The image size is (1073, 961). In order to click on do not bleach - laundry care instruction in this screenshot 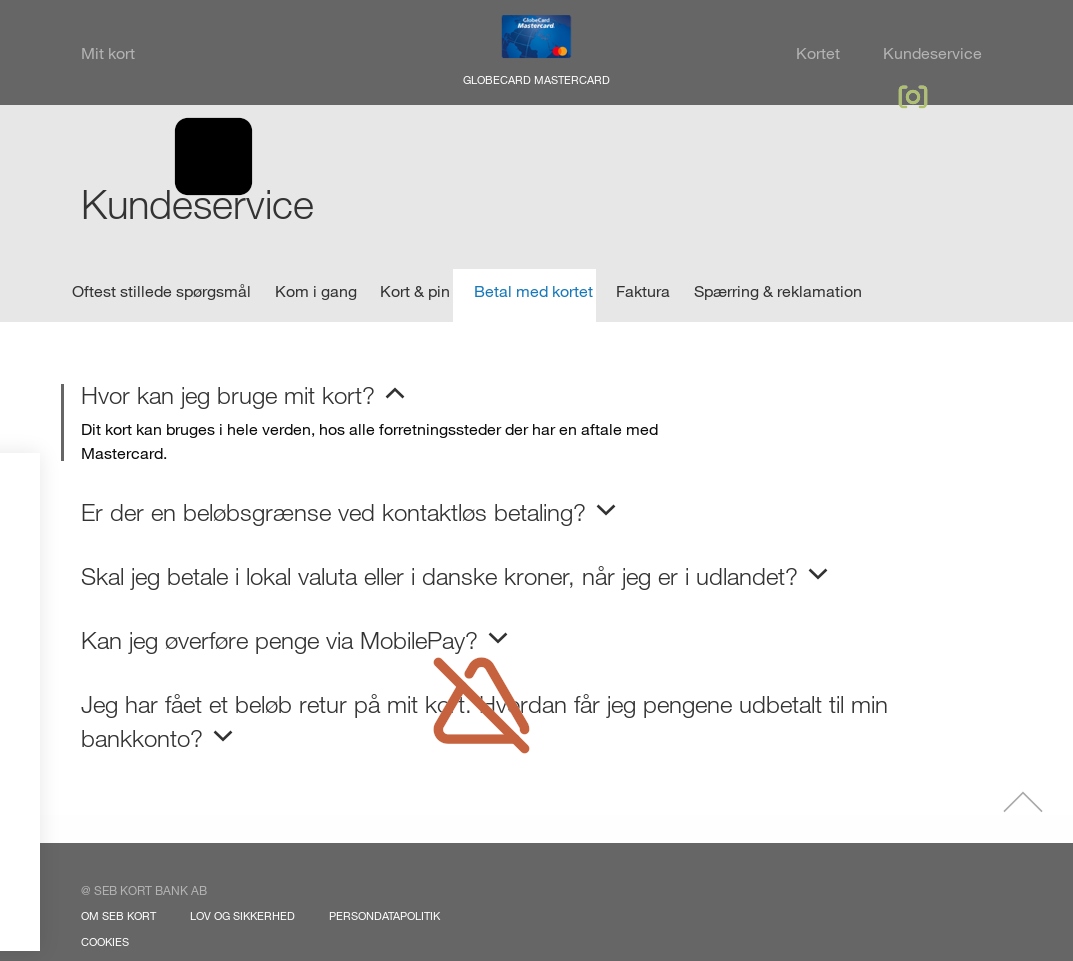, I will do `click(481, 705)`.